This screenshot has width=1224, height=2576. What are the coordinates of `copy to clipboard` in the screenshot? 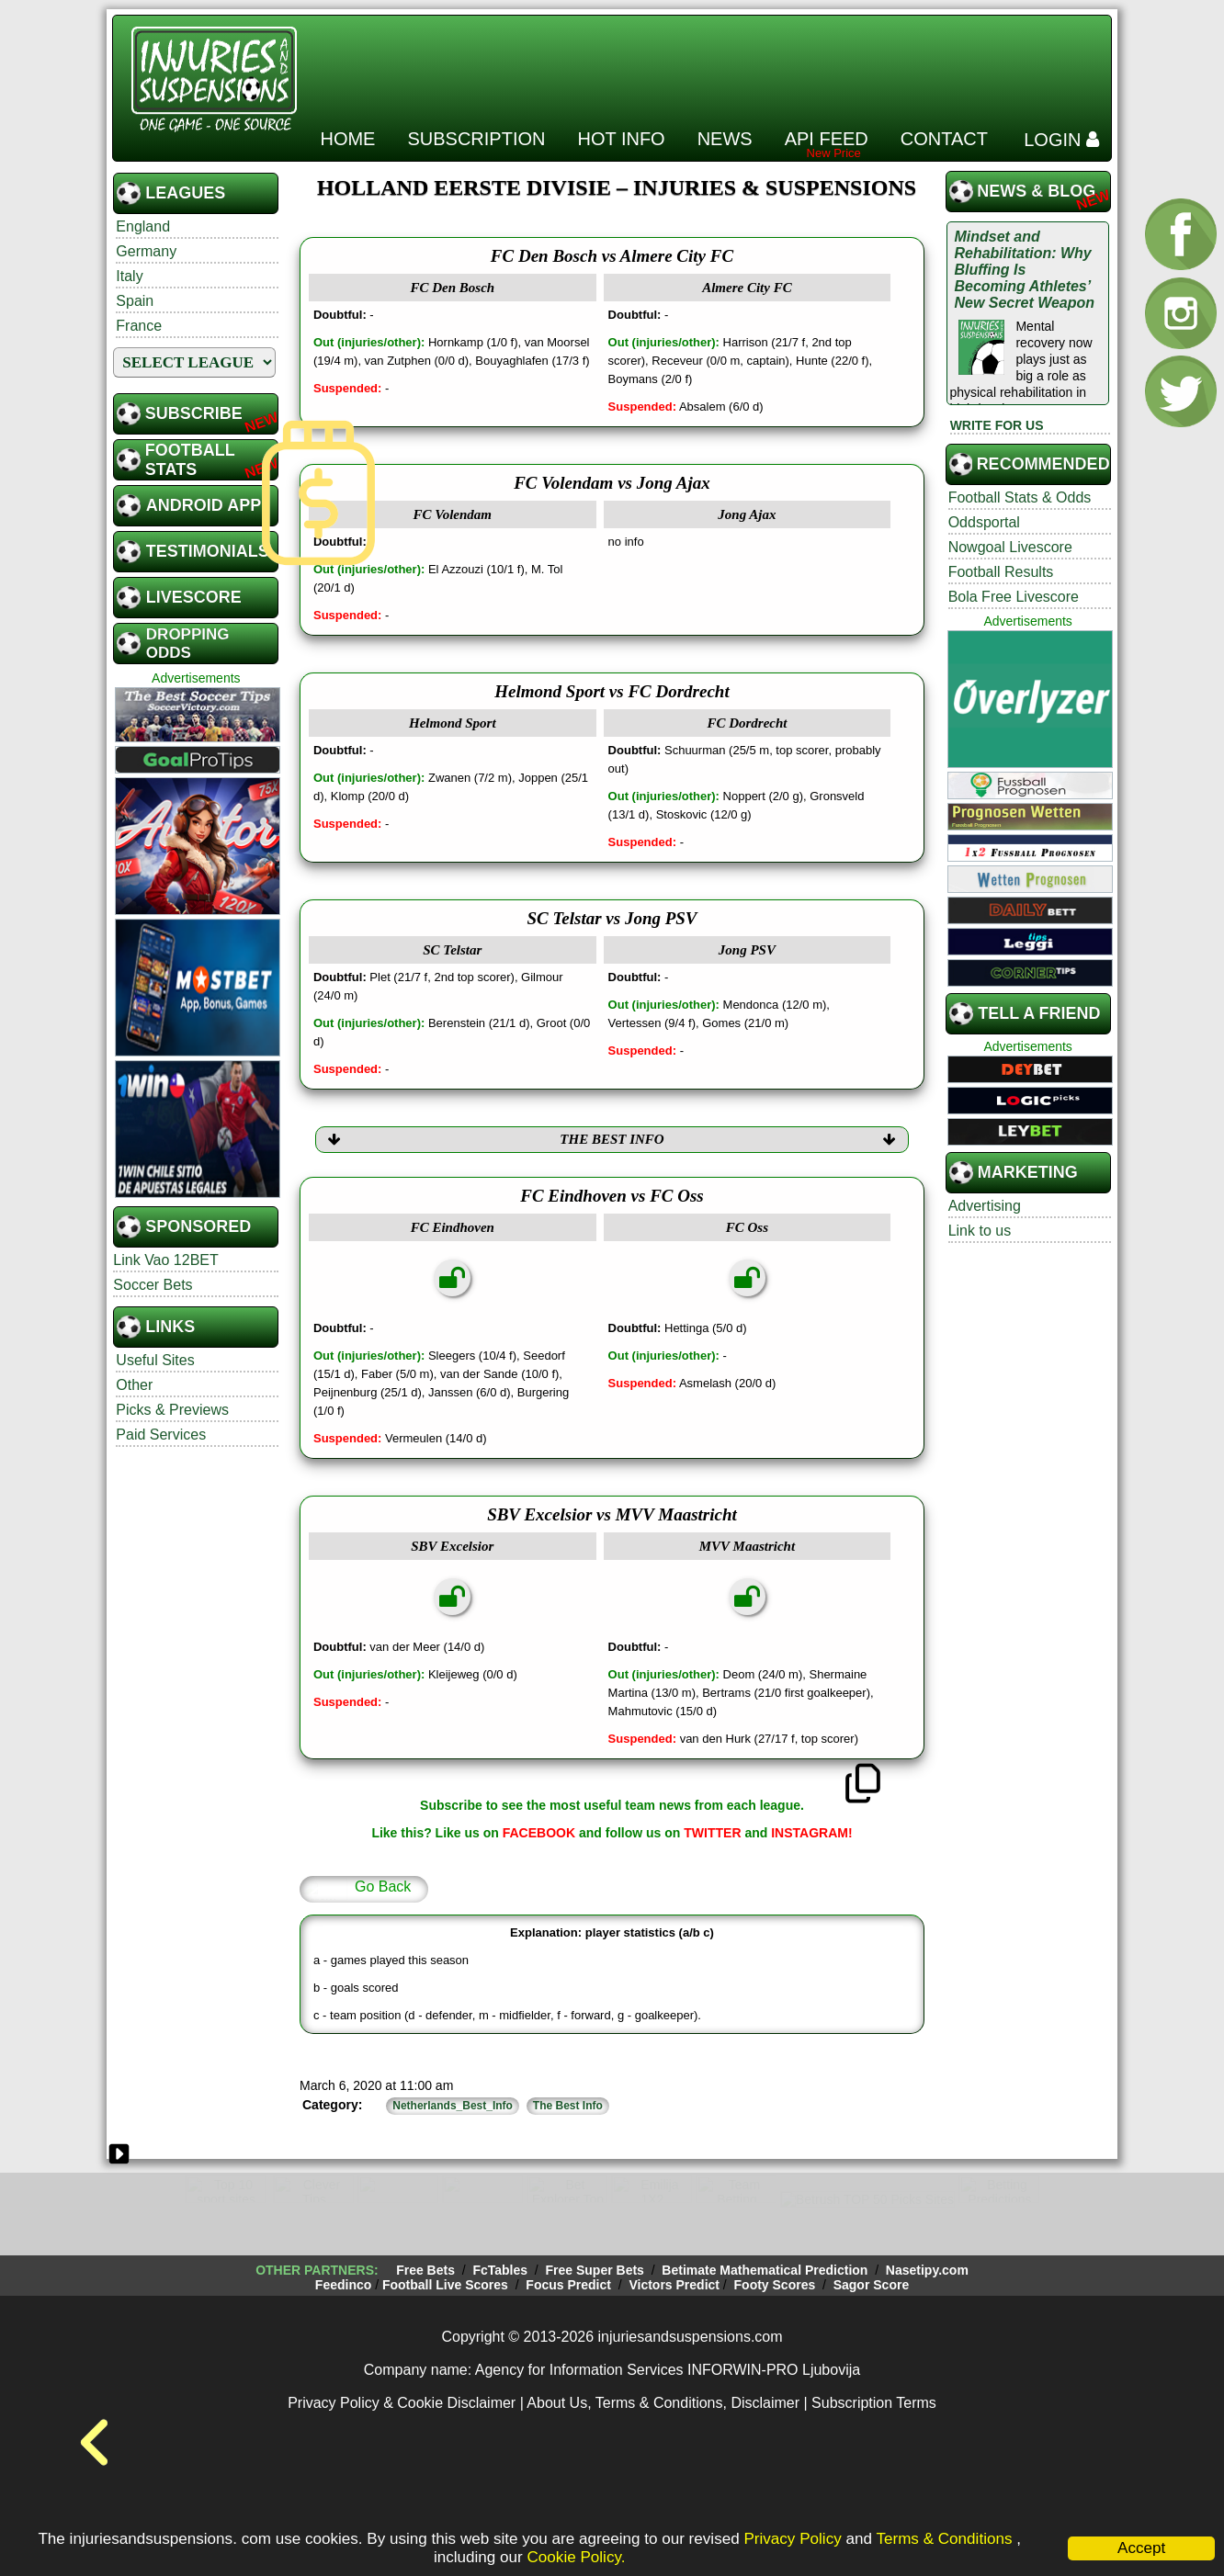 It's located at (863, 1783).